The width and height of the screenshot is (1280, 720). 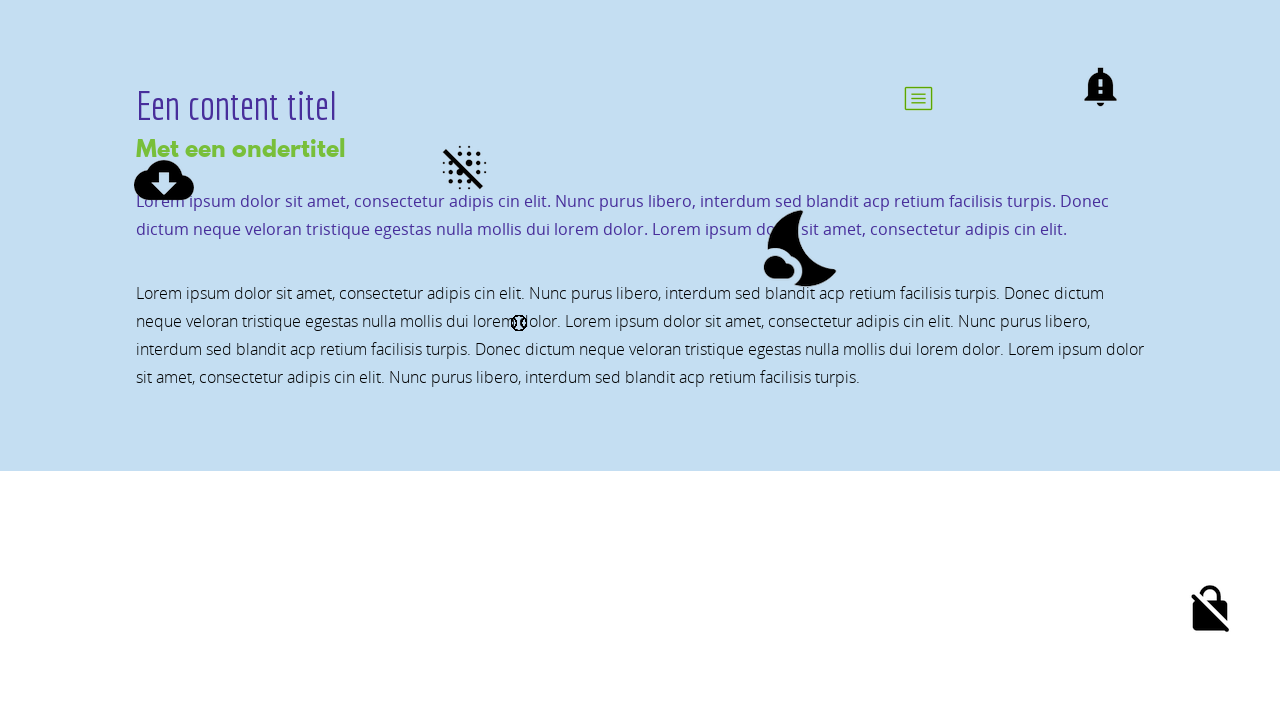 I want to click on important notification requiring attention, so click(x=1100, y=86).